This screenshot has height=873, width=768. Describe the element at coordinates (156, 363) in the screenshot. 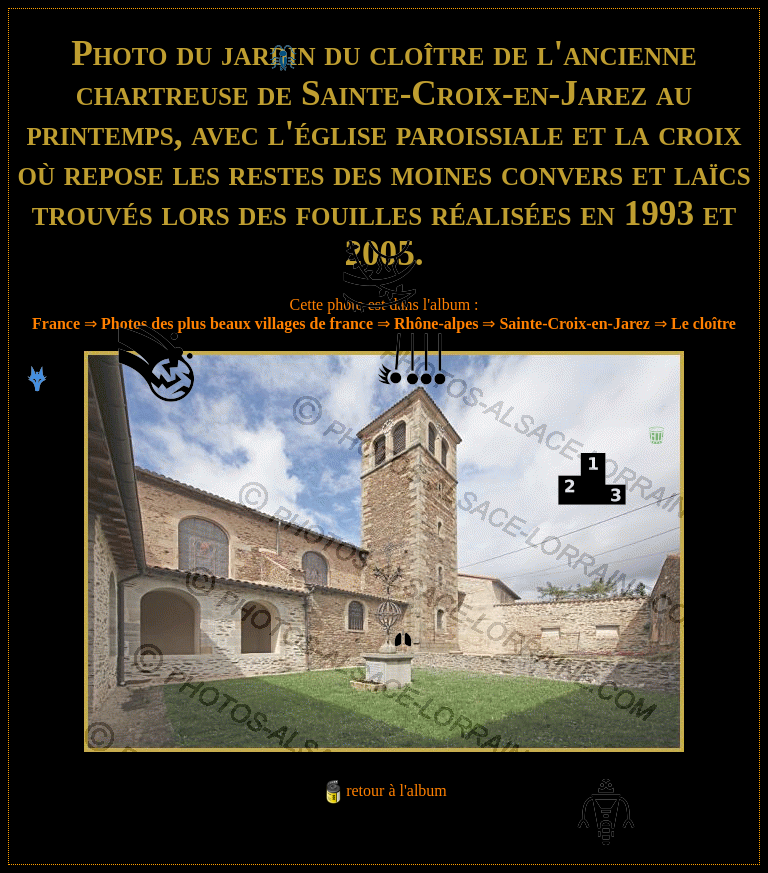

I see `indicates an unstable or volatile attack in-game` at that location.